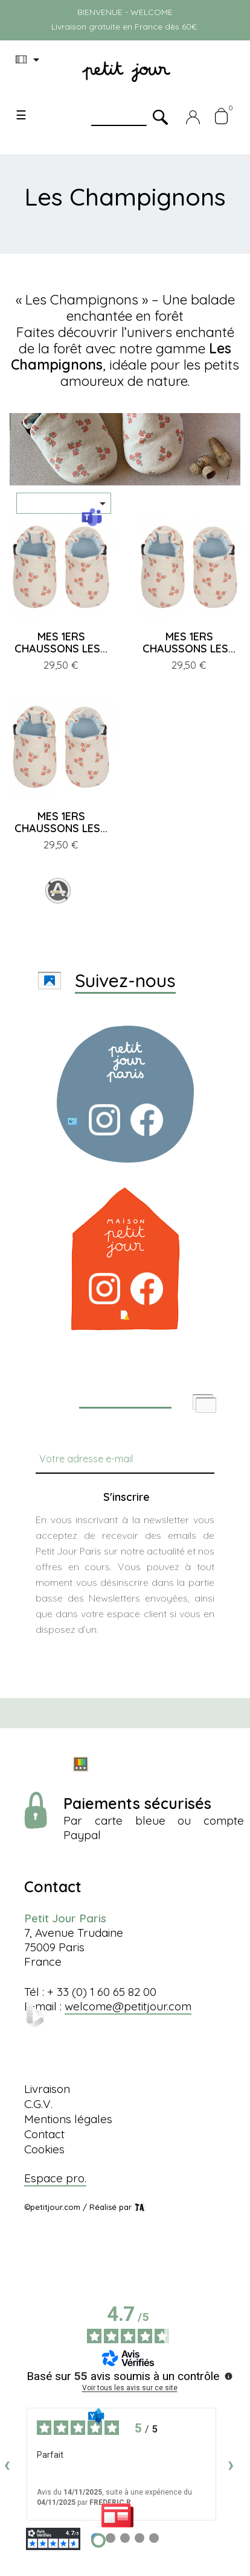  I want to click on indicates a file with an error or warning, so click(124, 1315).